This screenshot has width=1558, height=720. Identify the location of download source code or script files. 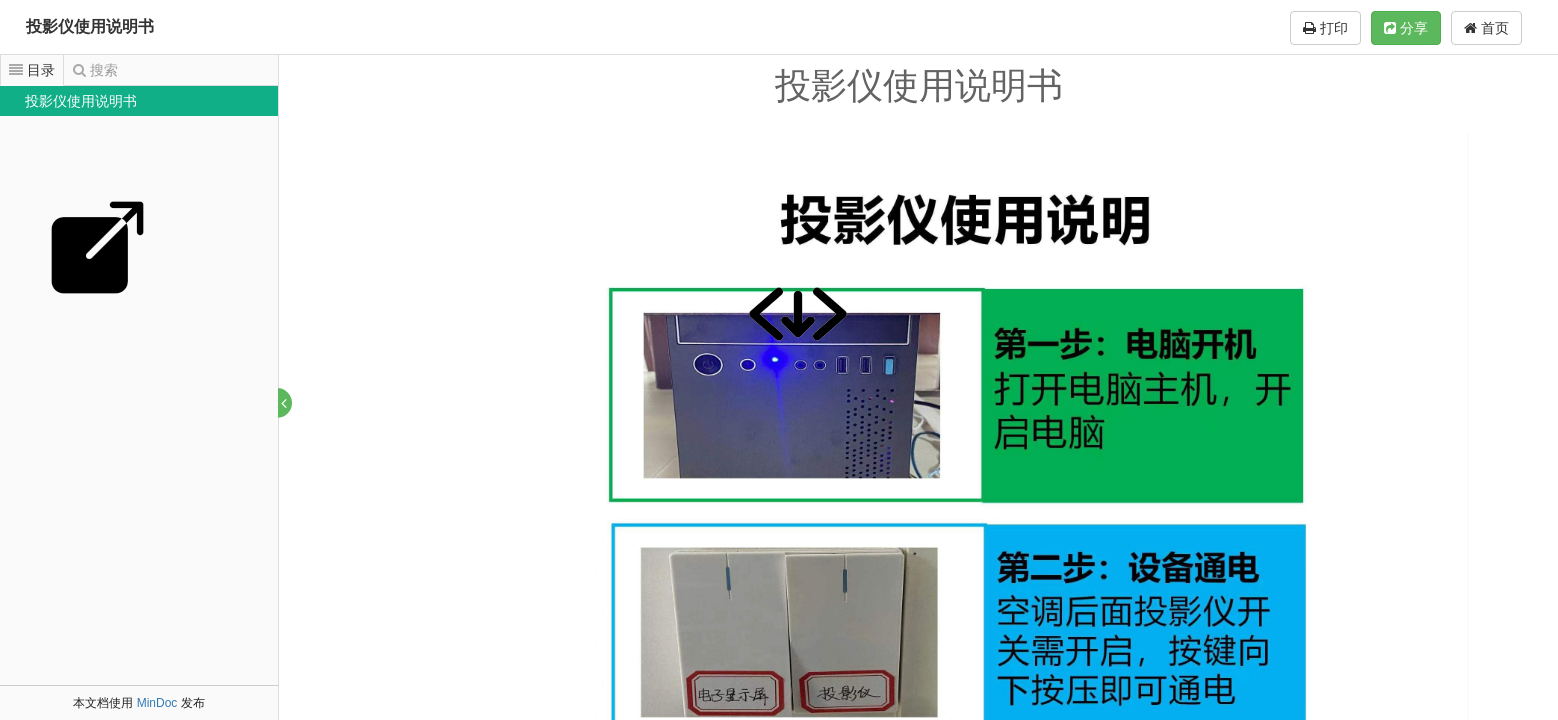
(798, 314).